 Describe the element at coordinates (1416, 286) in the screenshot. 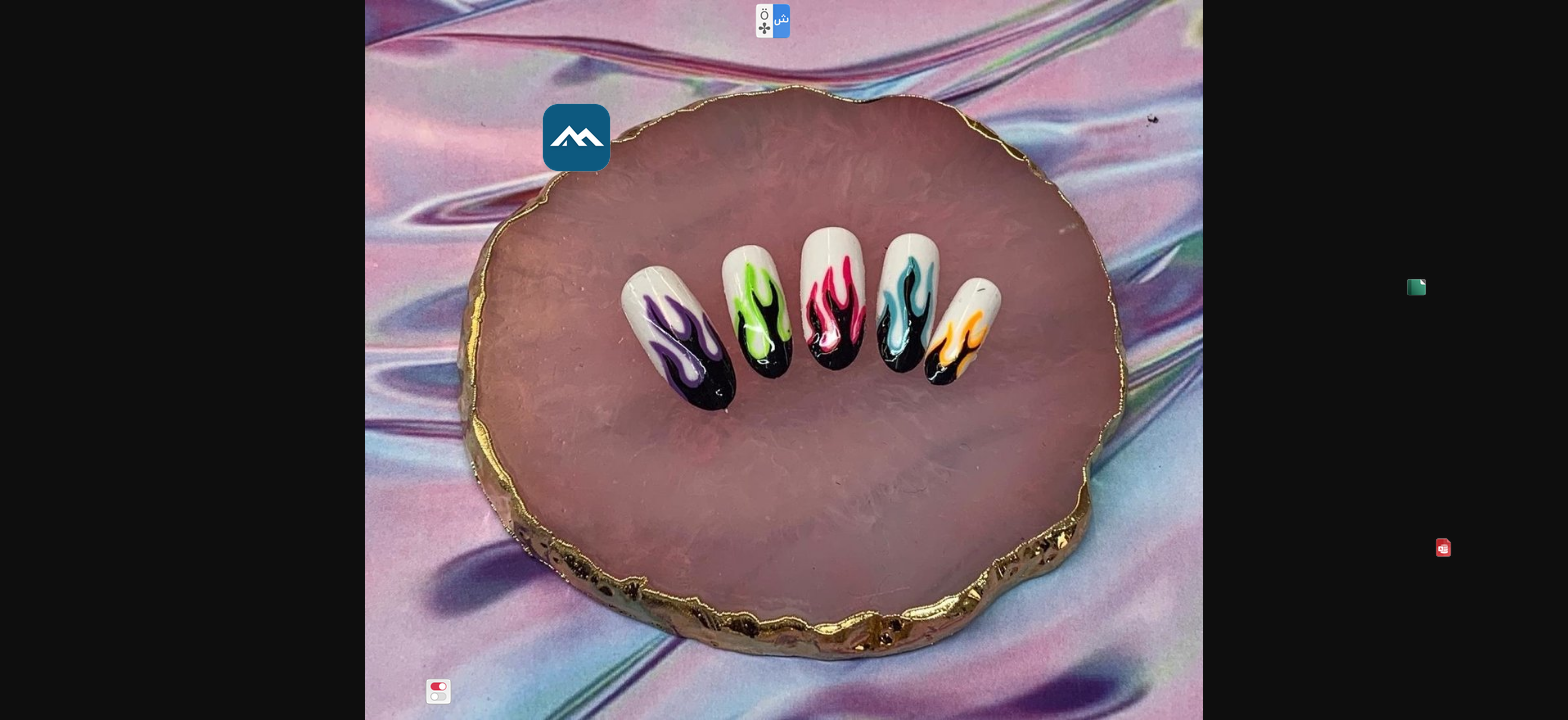

I see `change your desktop wallpaper` at that location.